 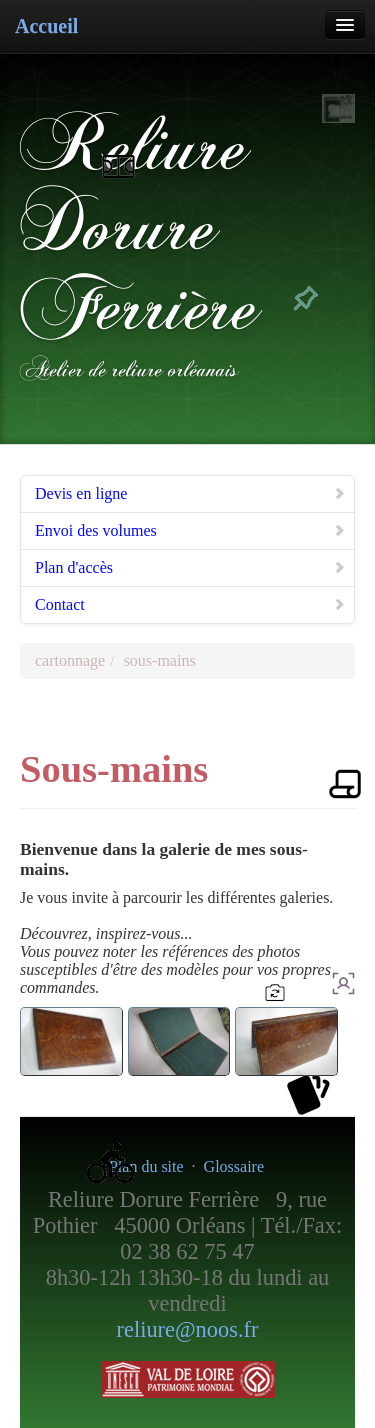 I want to click on view or edit scripts, so click(x=345, y=784).